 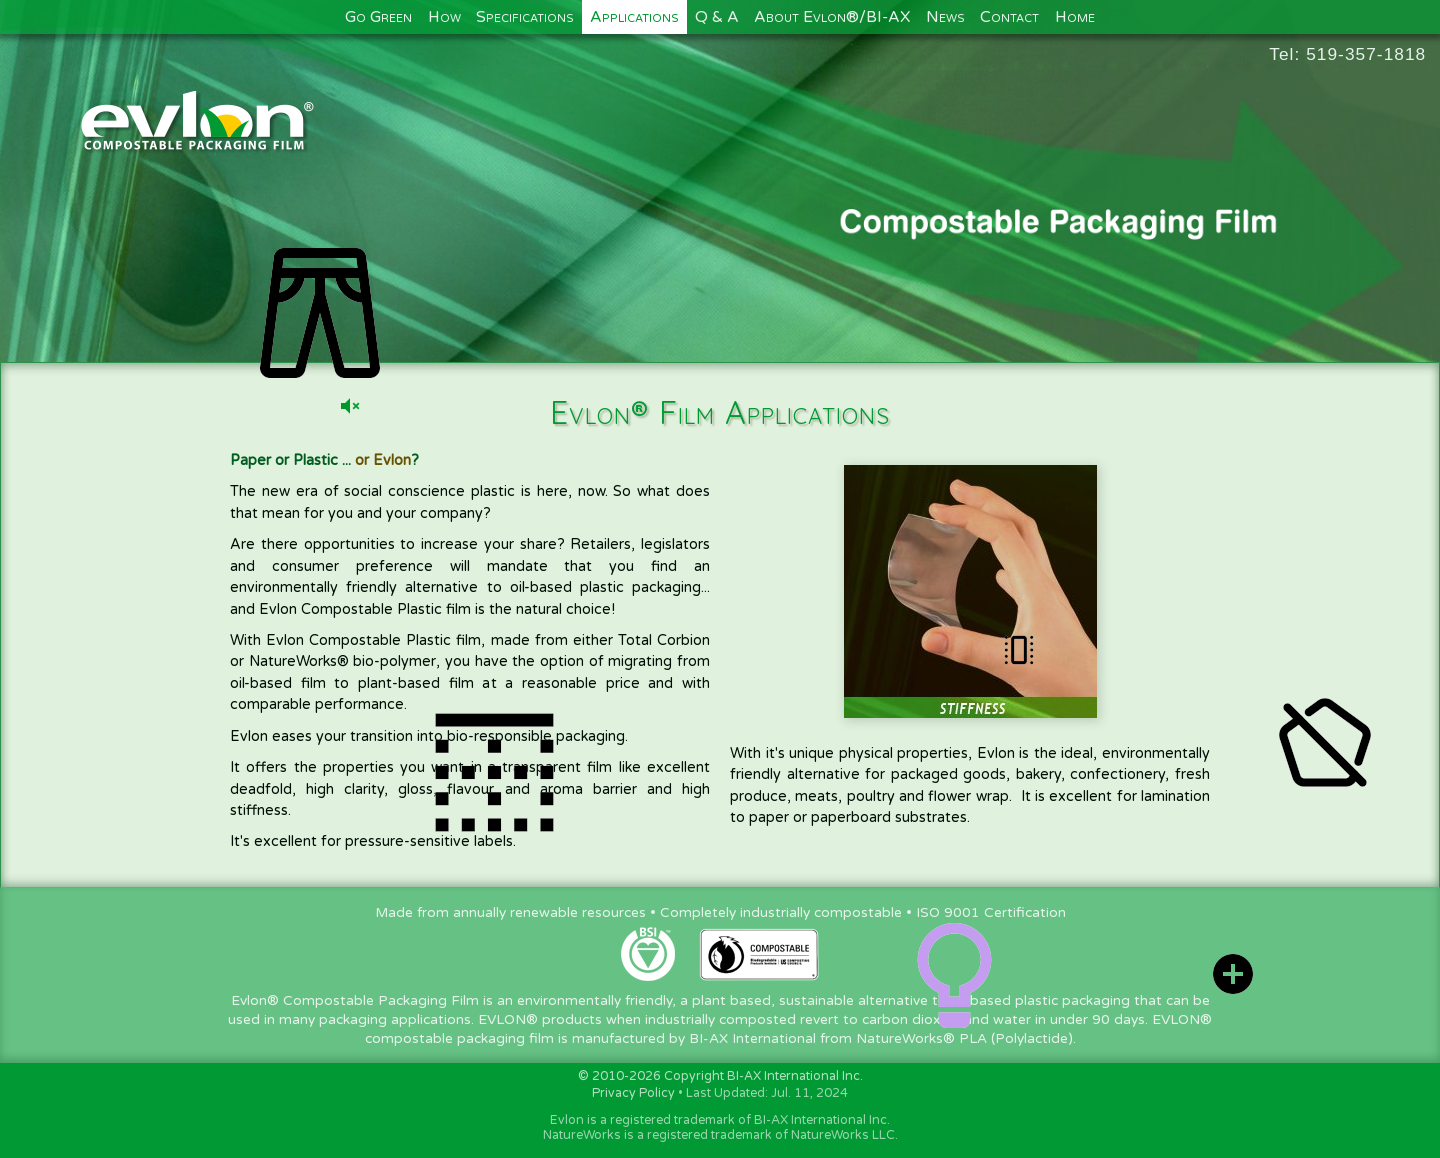 I want to click on access tips or helpful suggestions, so click(x=954, y=975).